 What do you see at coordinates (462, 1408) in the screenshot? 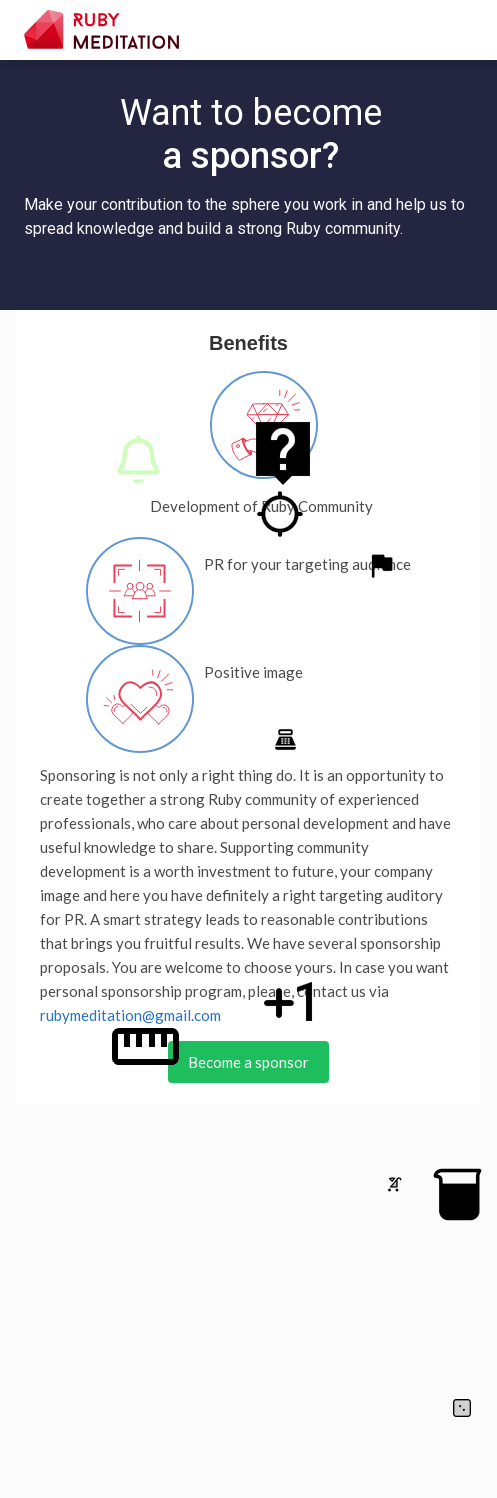
I see `roll the dice in a game` at bounding box center [462, 1408].